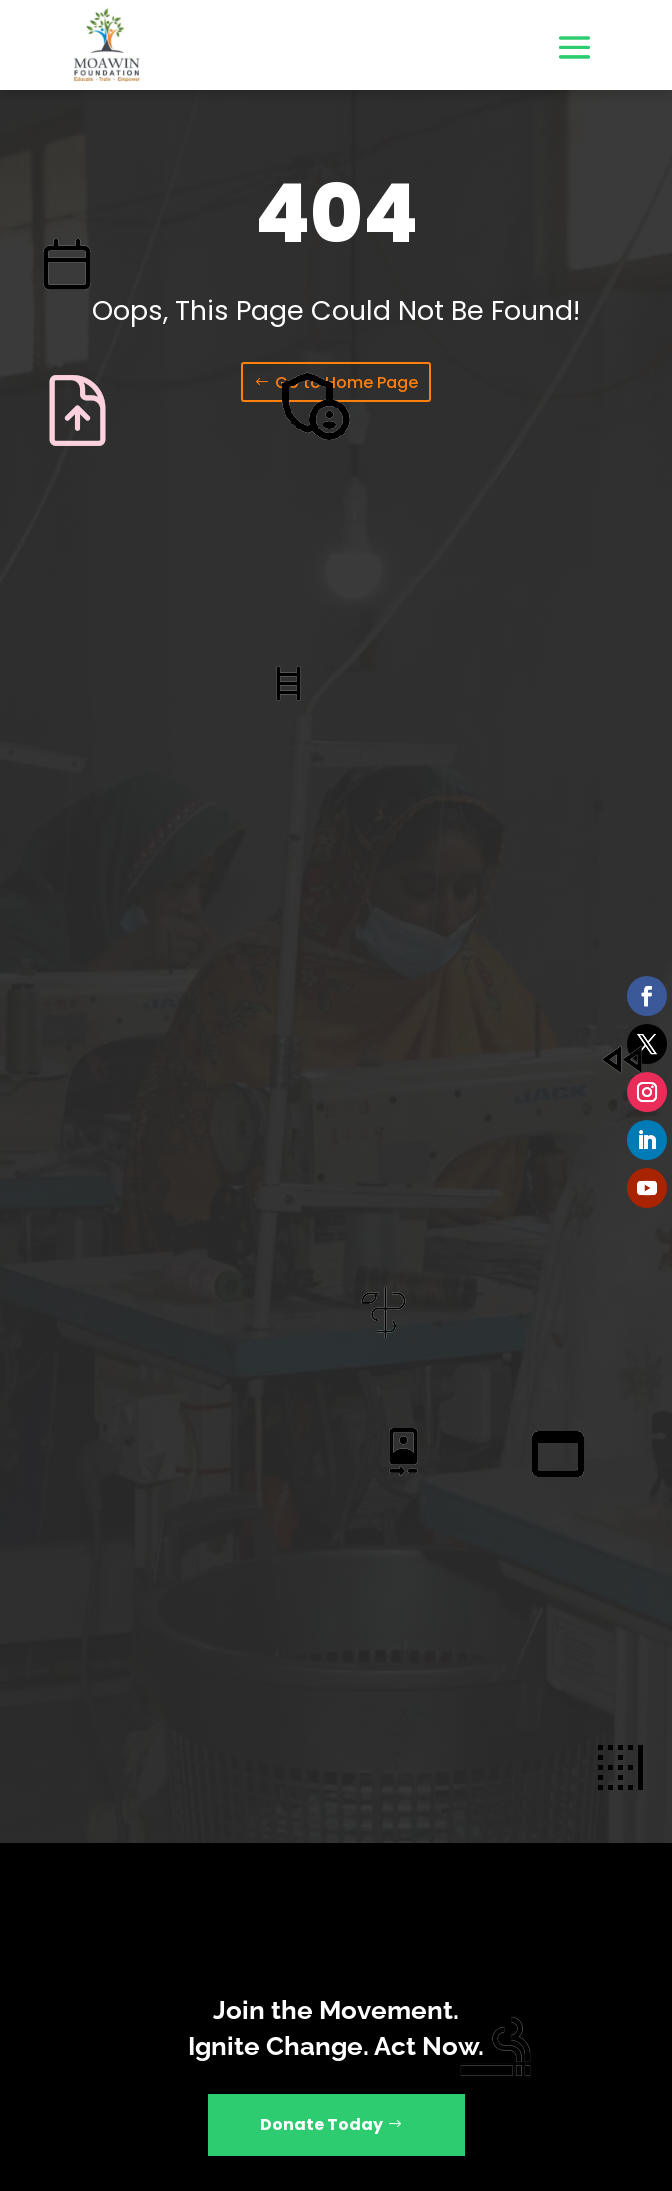 The width and height of the screenshot is (672, 2191). I want to click on upload a document or file, so click(77, 410).